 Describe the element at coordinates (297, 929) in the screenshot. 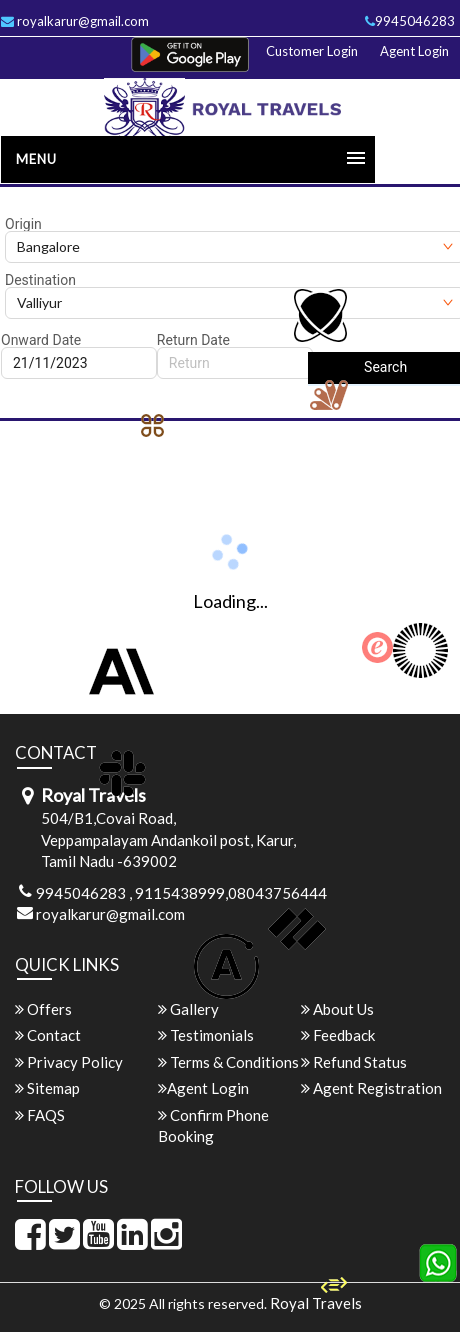

I see `palo alto networks company logo` at that location.